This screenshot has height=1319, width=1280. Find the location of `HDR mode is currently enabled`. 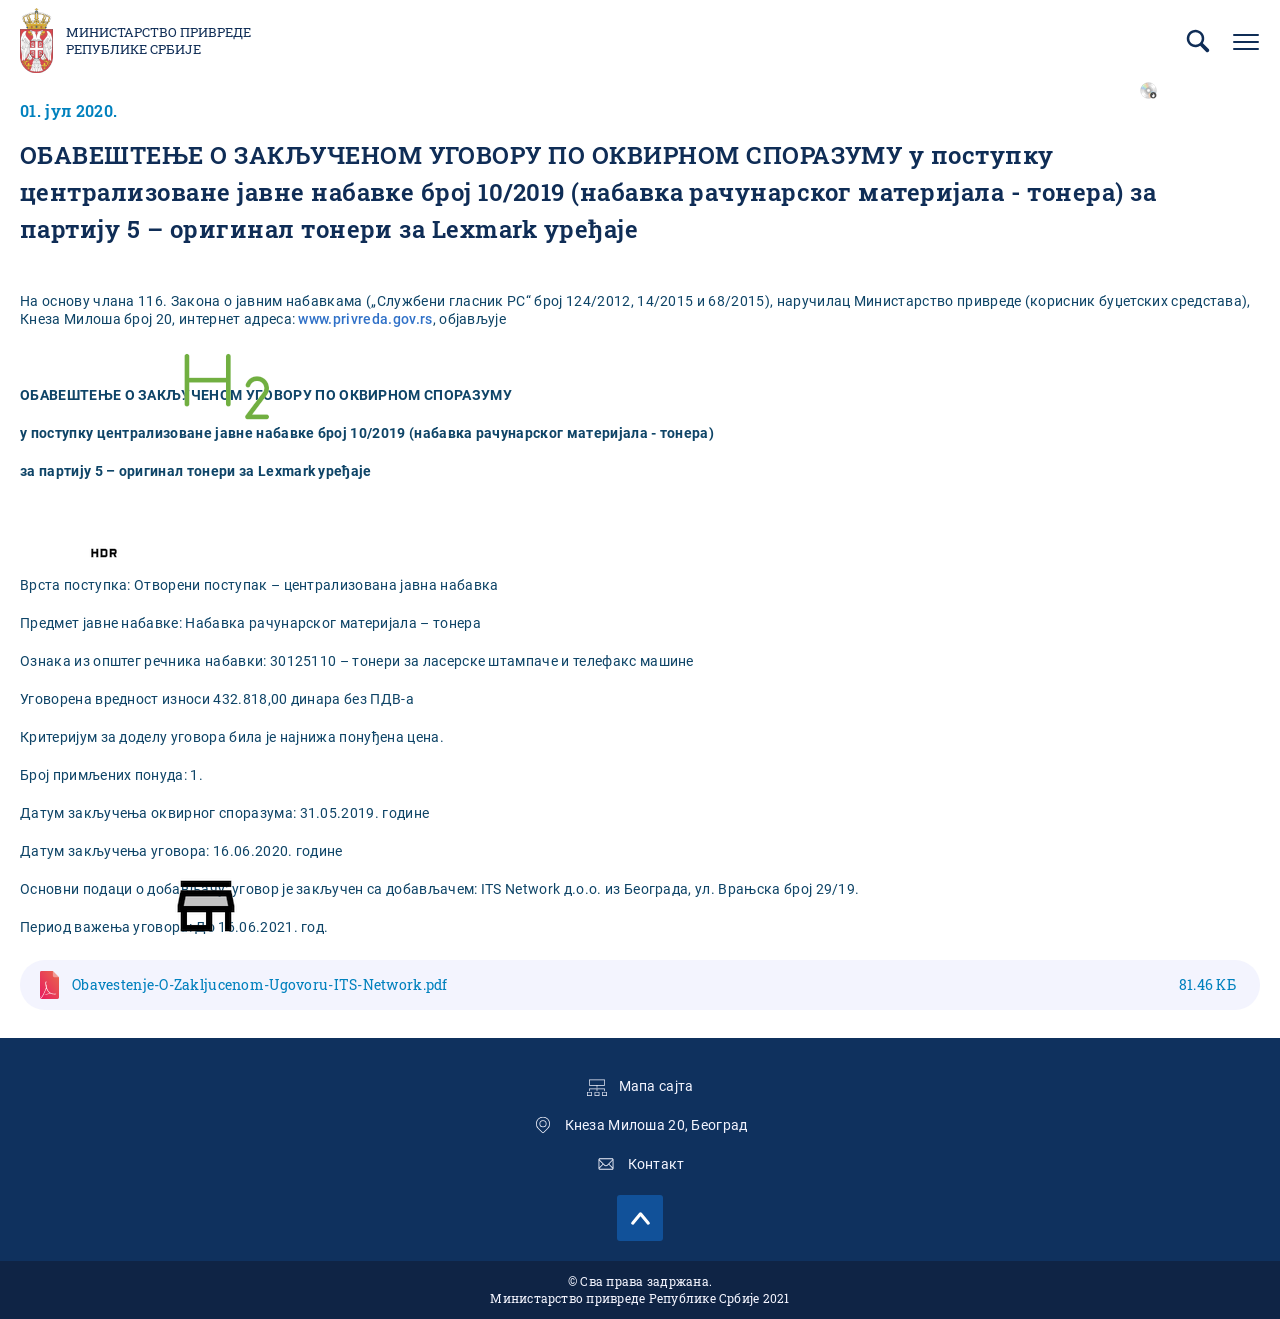

HDR mode is currently enabled is located at coordinates (104, 553).